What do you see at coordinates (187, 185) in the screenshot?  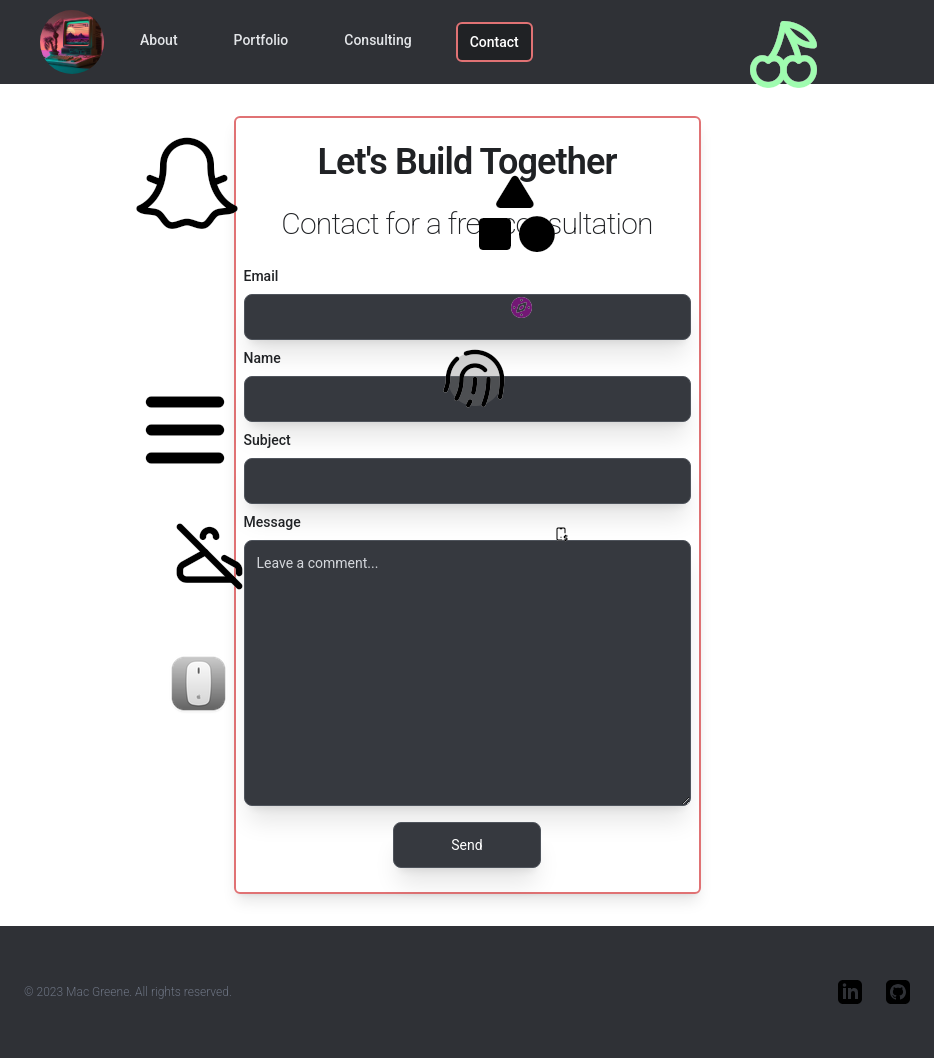 I see `open Snapchat app` at bounding box center [187, 185].